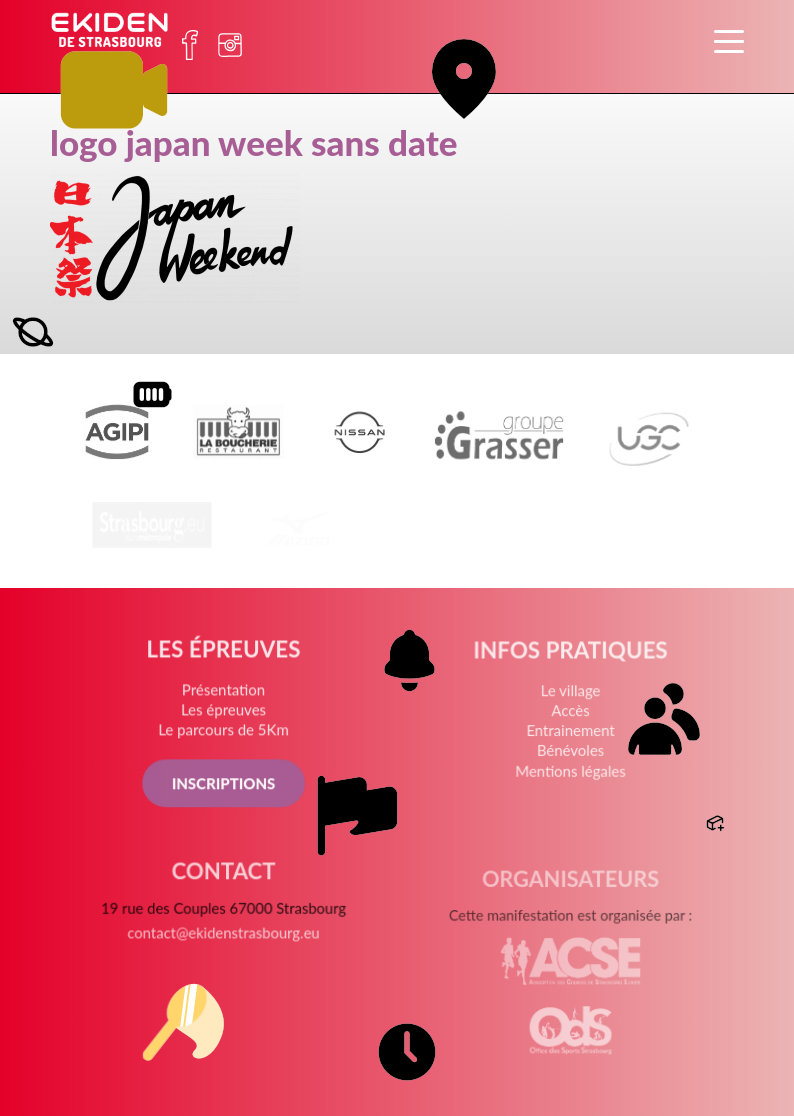 Image resolution: width=794 pixels, height=1116 pixels. Describe the element at coordinates (407, 1052) in the screenshot. I see `view message timestamps` at that location.